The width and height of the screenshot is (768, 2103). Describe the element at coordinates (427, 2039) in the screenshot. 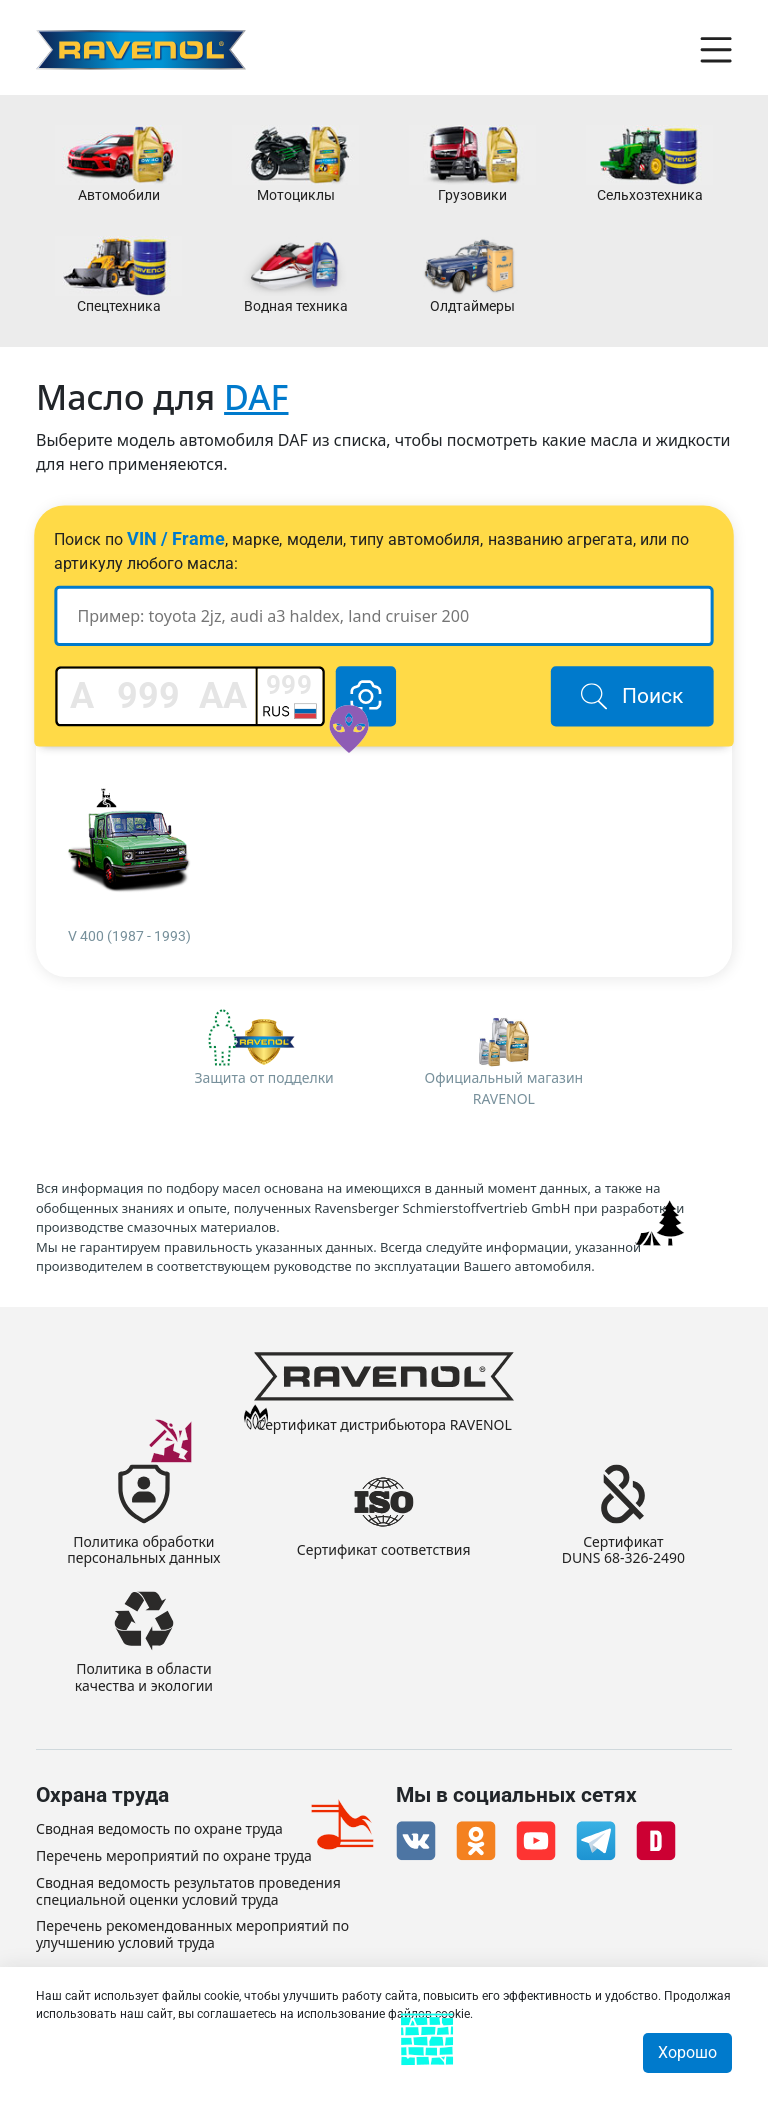

I see `build or place a stone wall in-game` at that location.